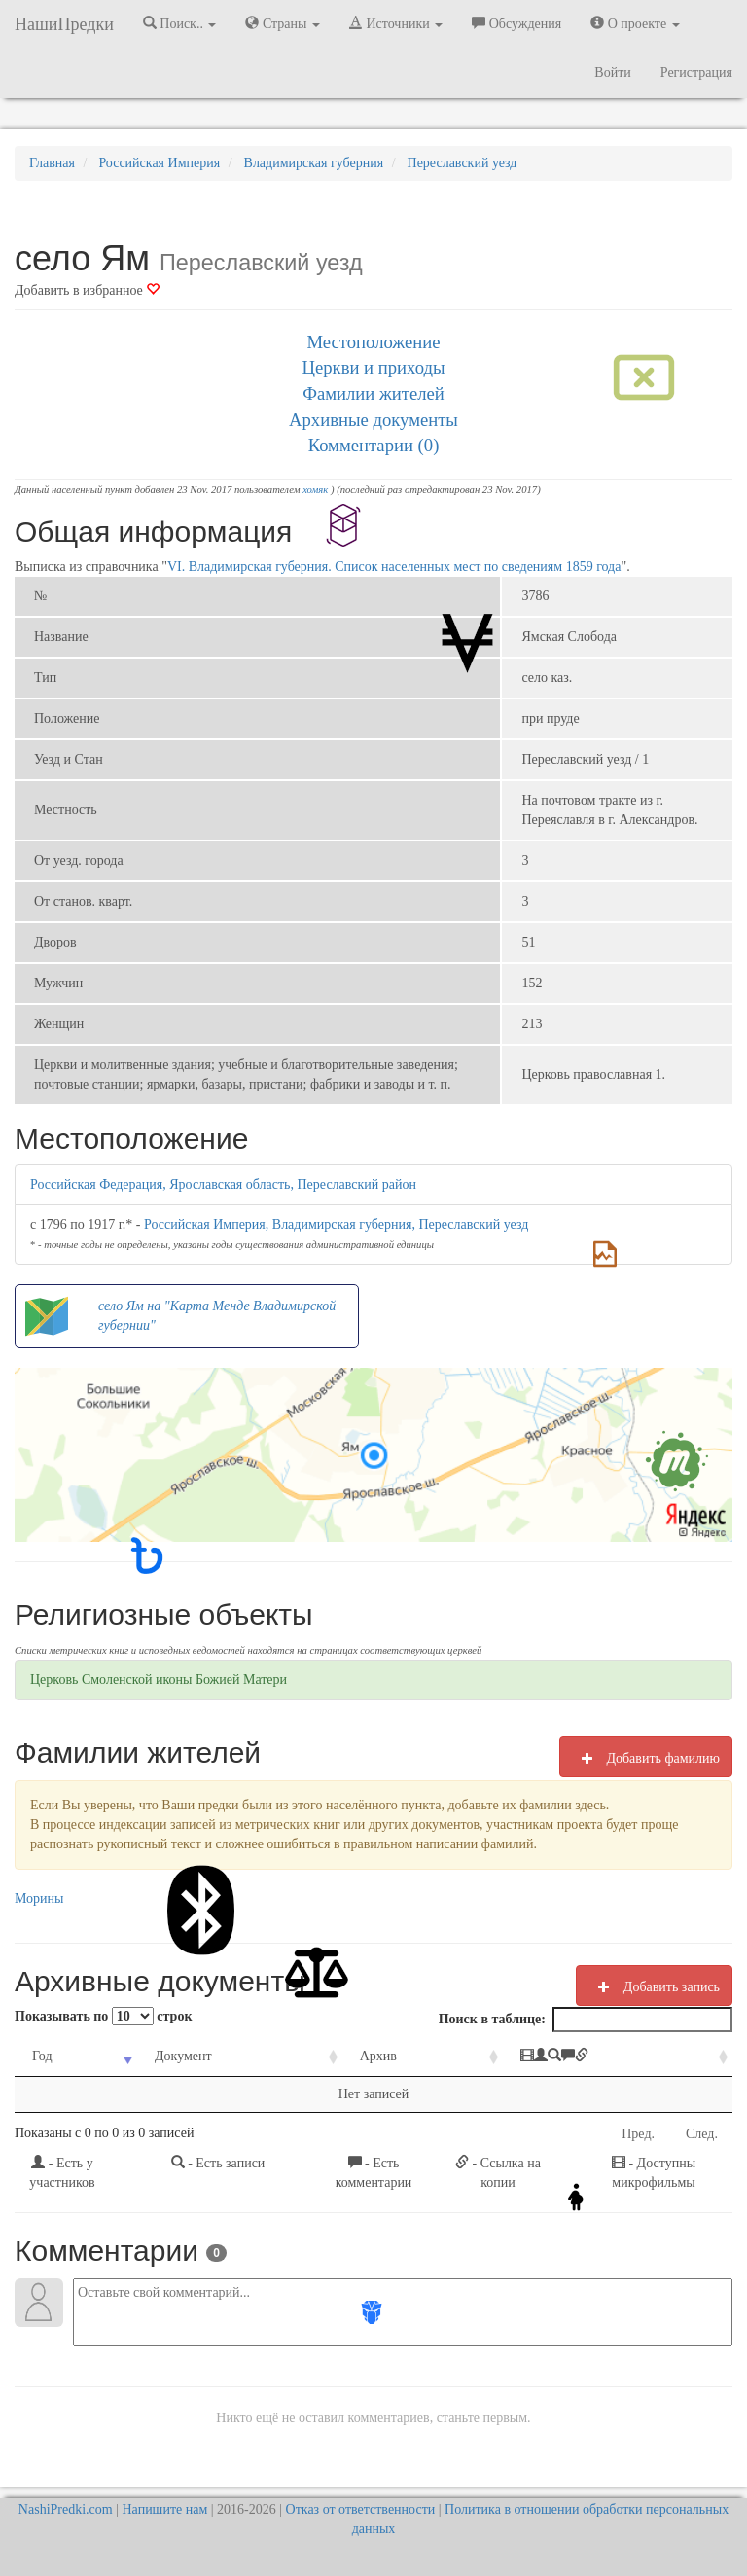 The image size is (747, 2576). Describe the element at coordinates (644, 377) in the screenshot. I see `close the current window` at that location.